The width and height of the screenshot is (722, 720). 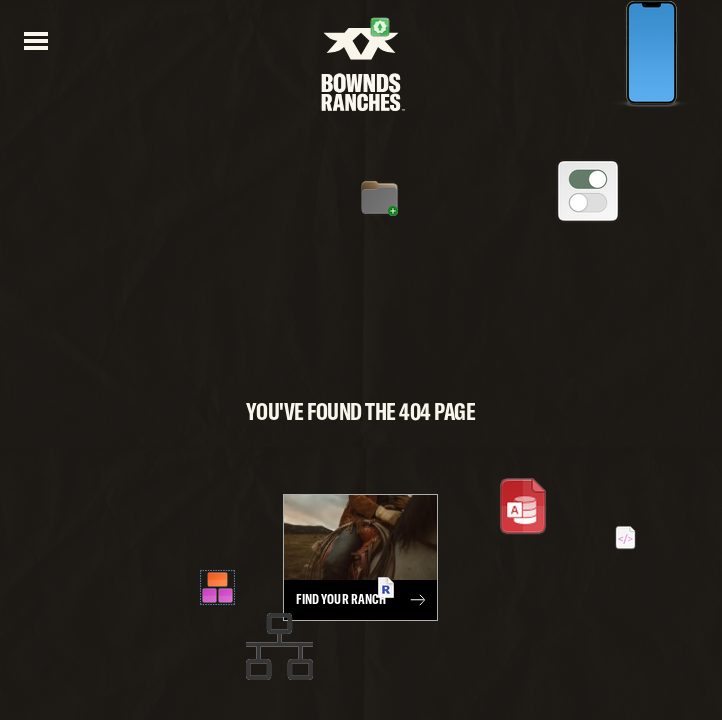 I want to click on select all items in the current view, so click(x=217, y=587).